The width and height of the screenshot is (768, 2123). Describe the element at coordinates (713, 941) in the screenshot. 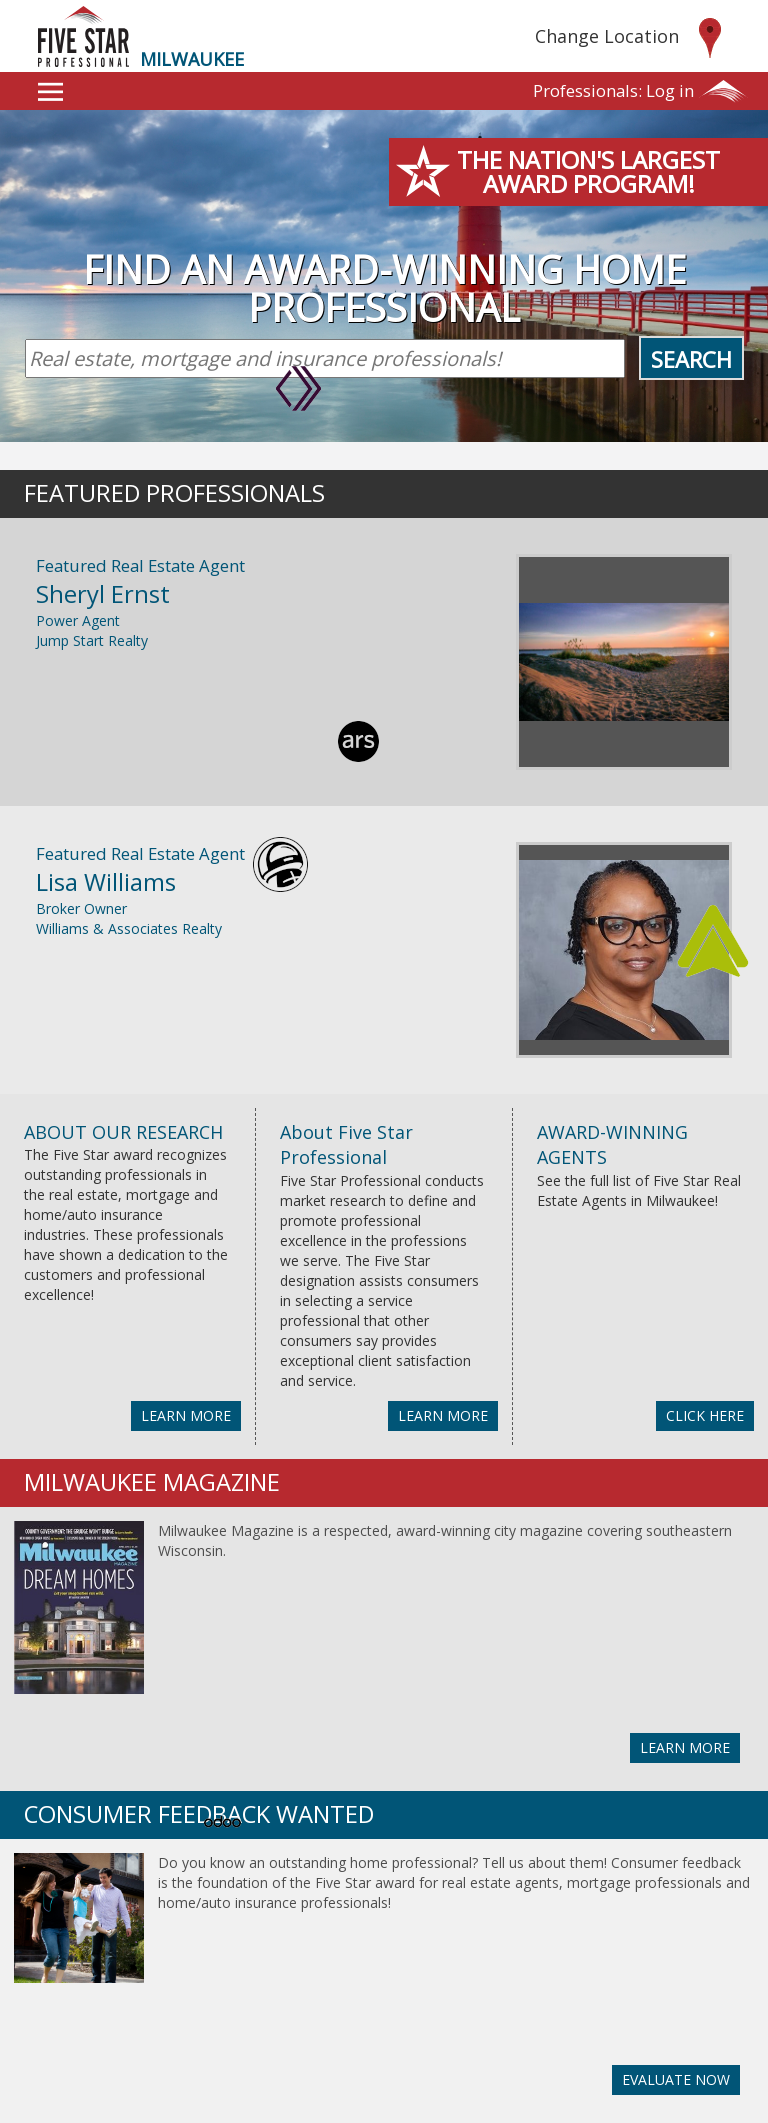

I see `open android auto app` at that location.